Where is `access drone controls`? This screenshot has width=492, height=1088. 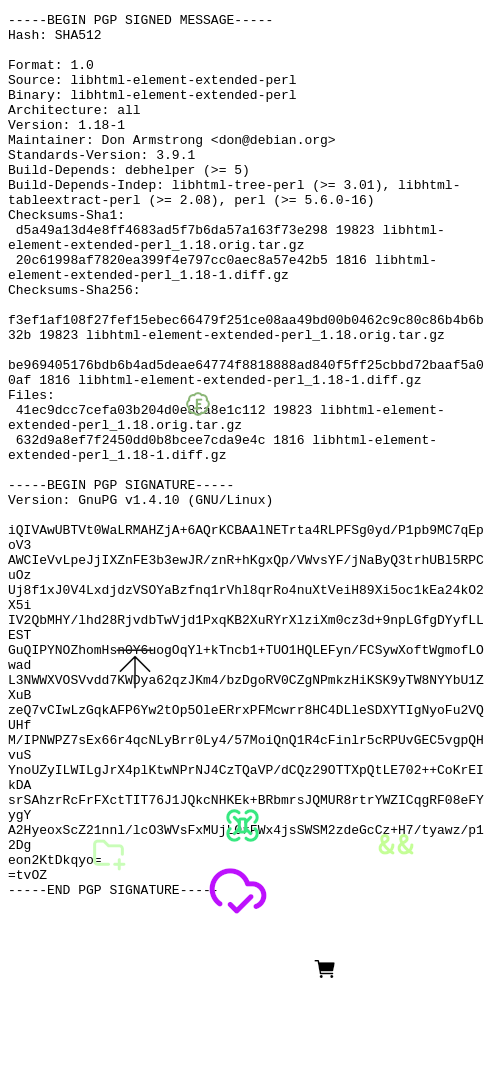 access drone controls is located at coordinates (242, 825).